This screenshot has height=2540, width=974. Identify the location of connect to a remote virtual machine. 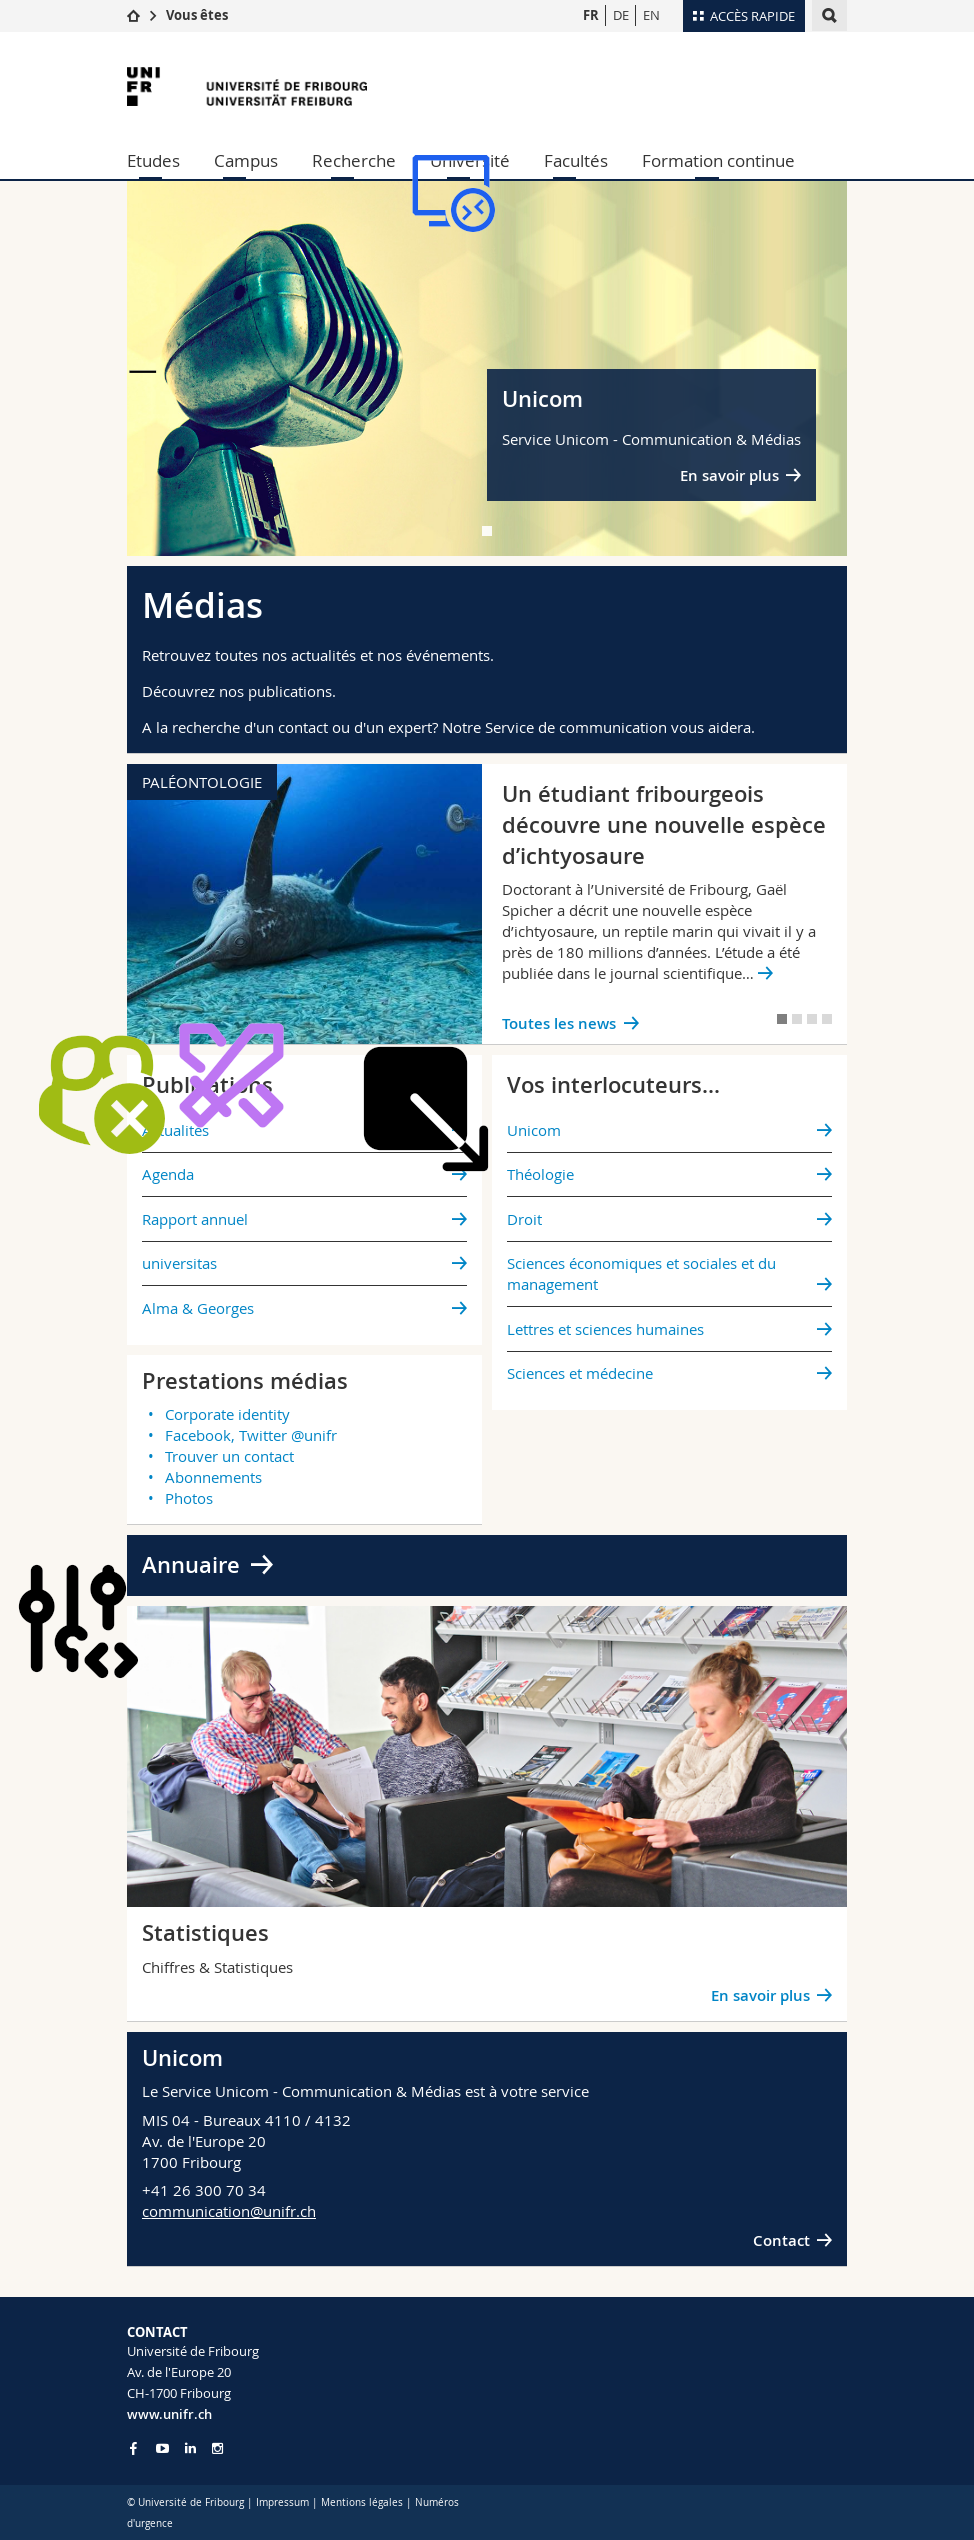
(451, 188).